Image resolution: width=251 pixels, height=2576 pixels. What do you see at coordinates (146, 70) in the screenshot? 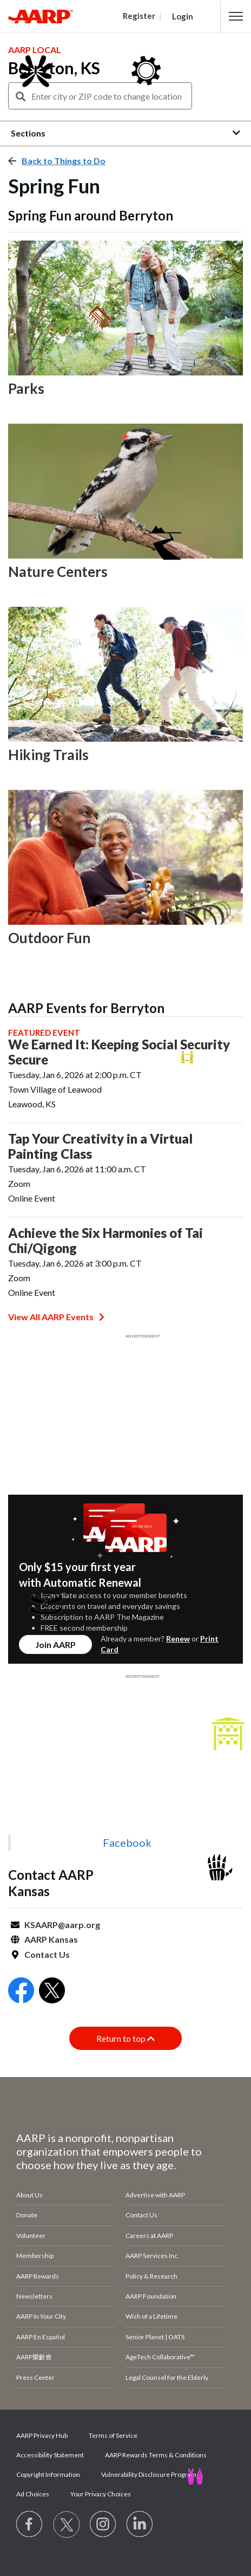
I see `access settings or preferences` at bounding box center [146, 70].